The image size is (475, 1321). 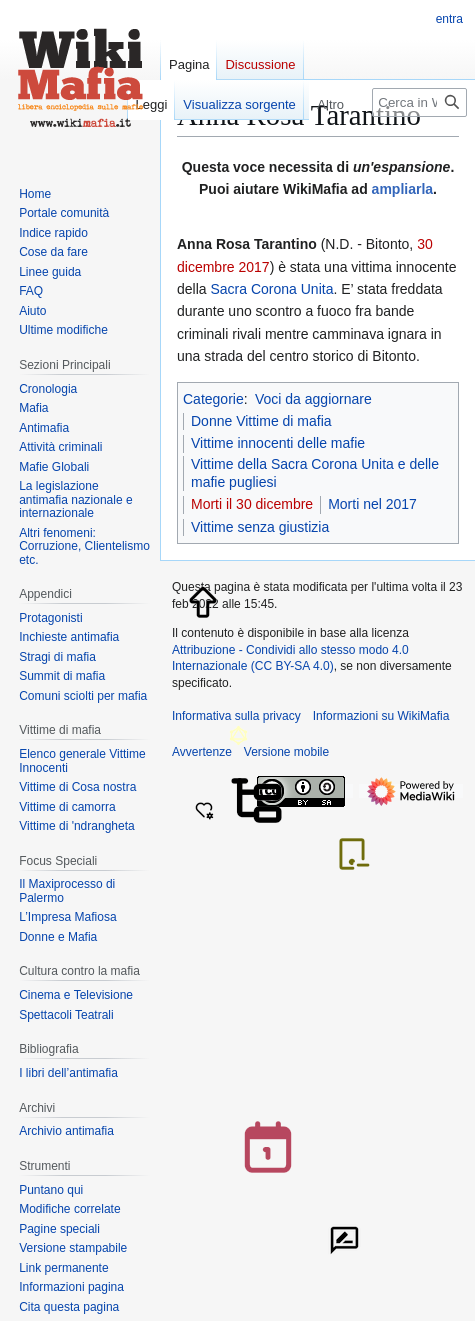 What do you see at coordinates (204, 810) in the screenshot?
I see `manage favorites settings` at bounding box center [204, 810].